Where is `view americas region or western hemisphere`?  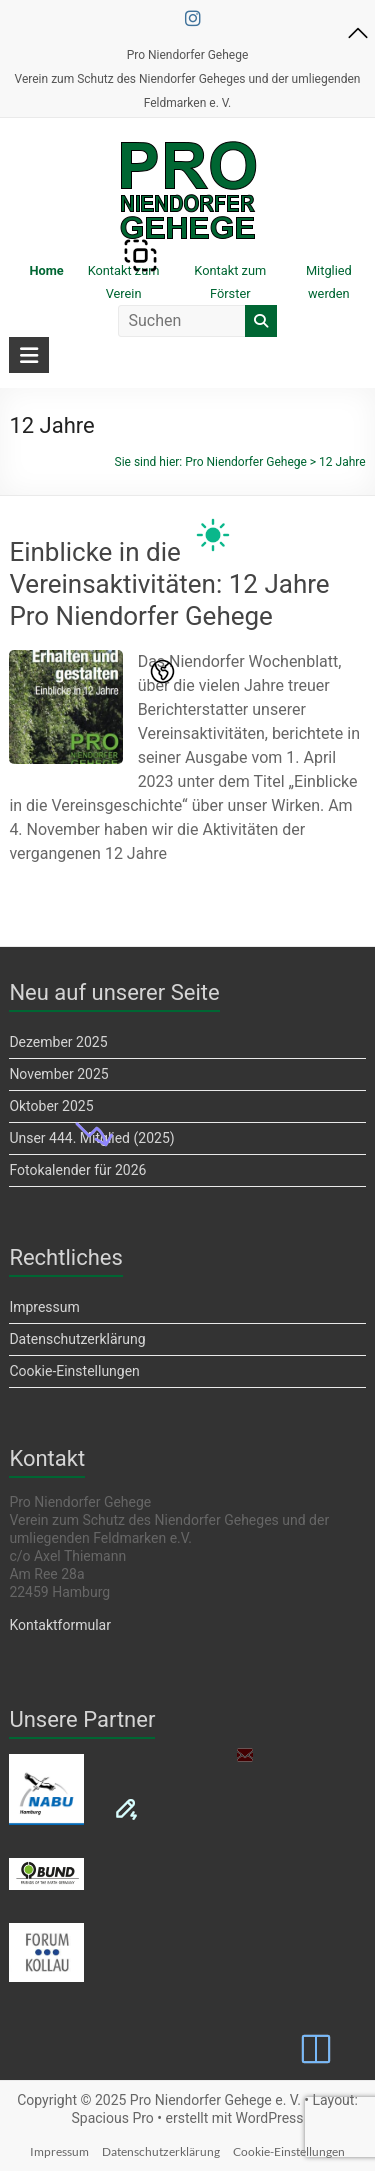 view americas region or western hemisphere is located at coordinates (162, 671).